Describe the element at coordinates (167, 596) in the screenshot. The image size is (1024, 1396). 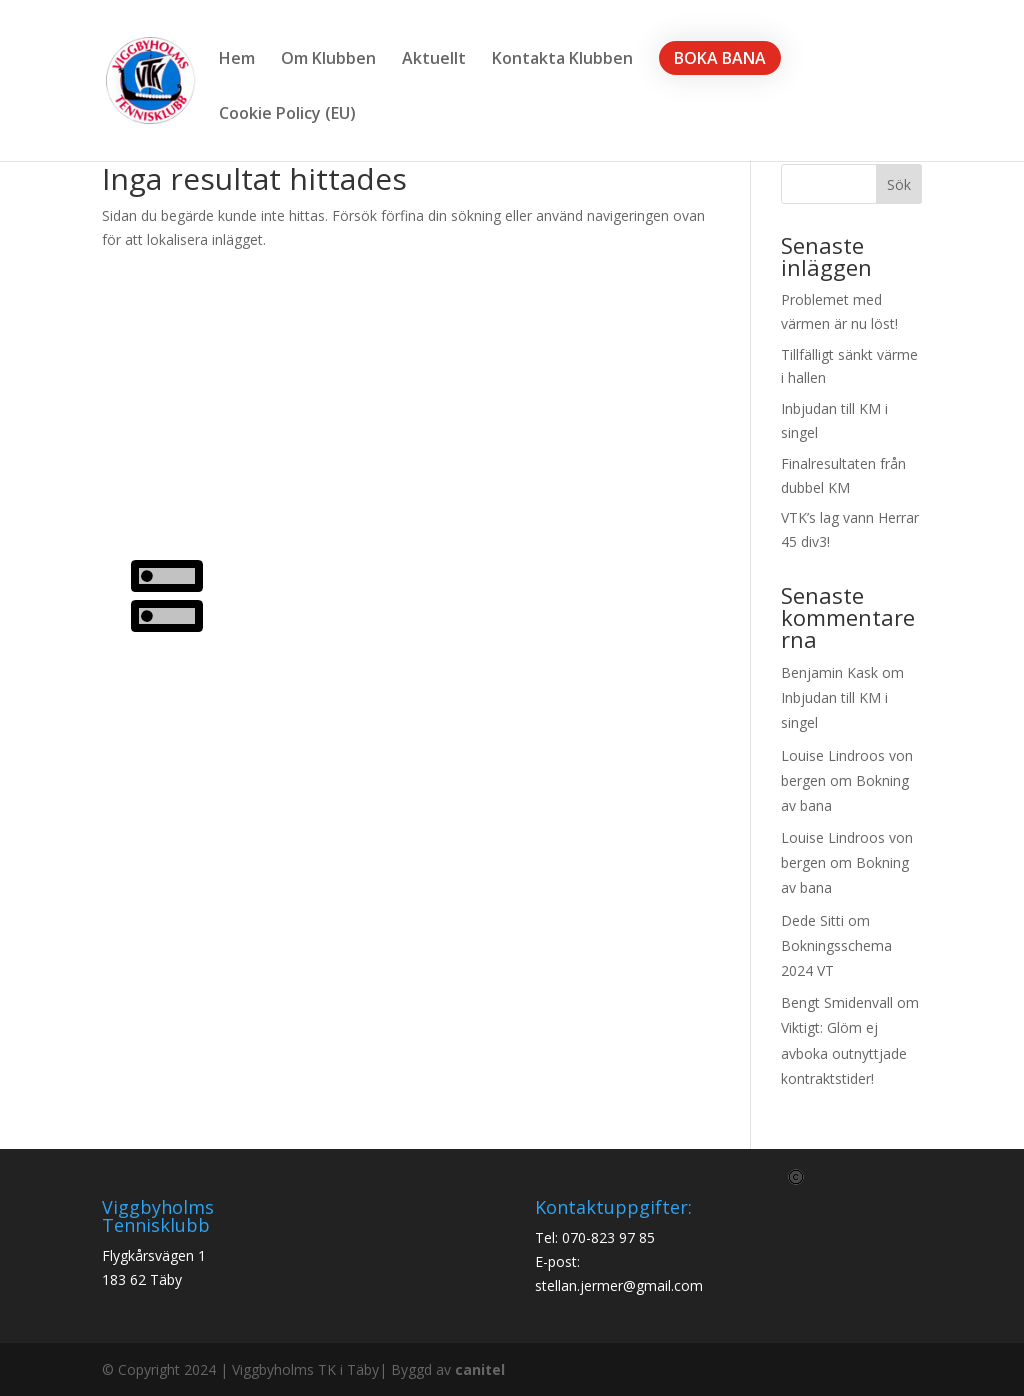
I see `access server or DNS settings` at that location.